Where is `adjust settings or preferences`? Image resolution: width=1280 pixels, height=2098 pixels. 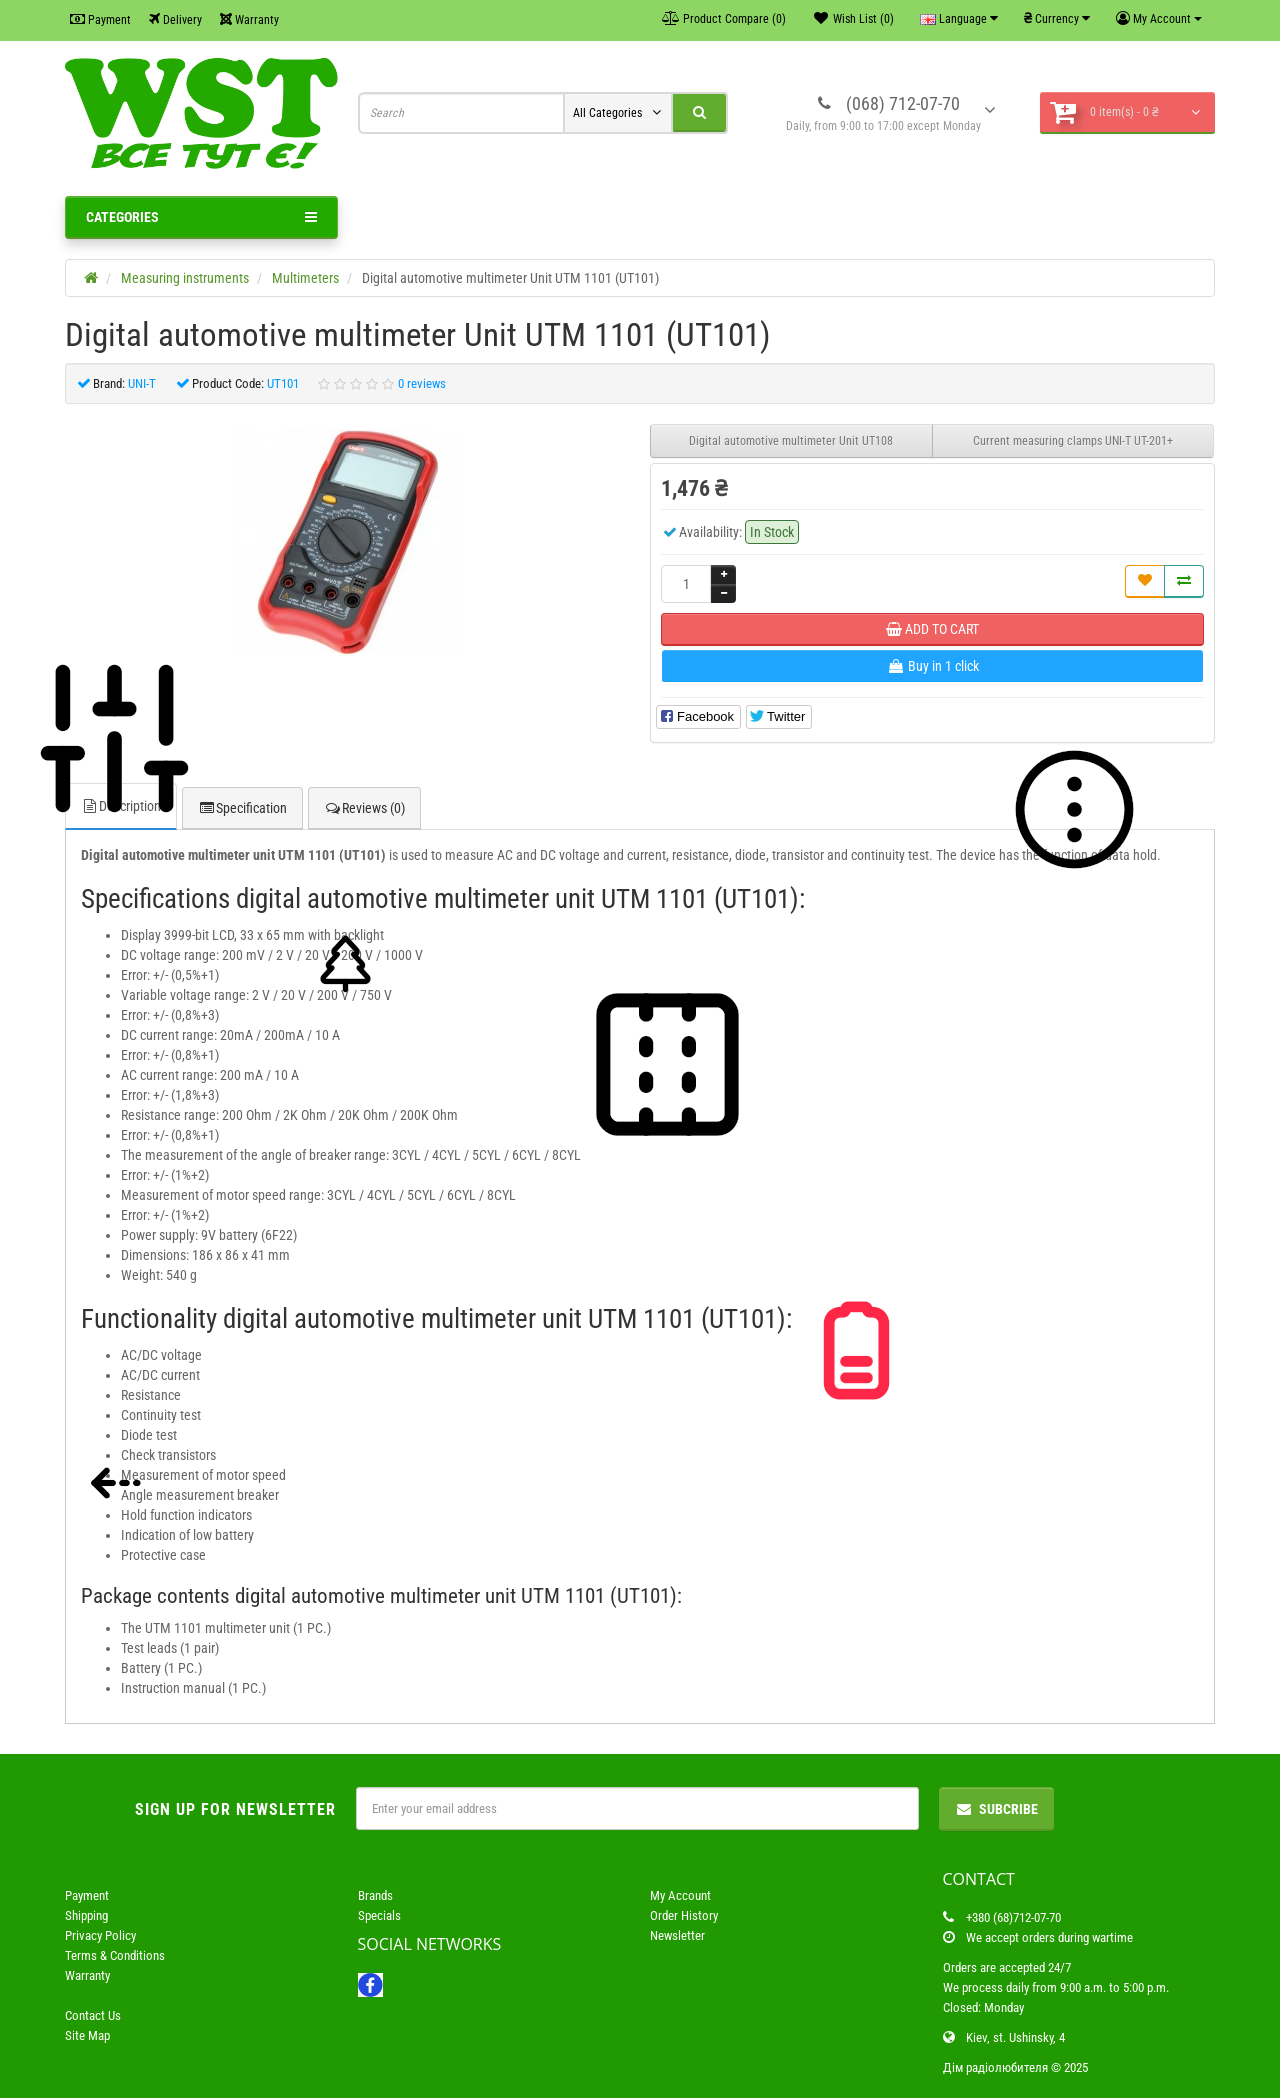
adjust settings or preferences is located at coordinates (114, 738).